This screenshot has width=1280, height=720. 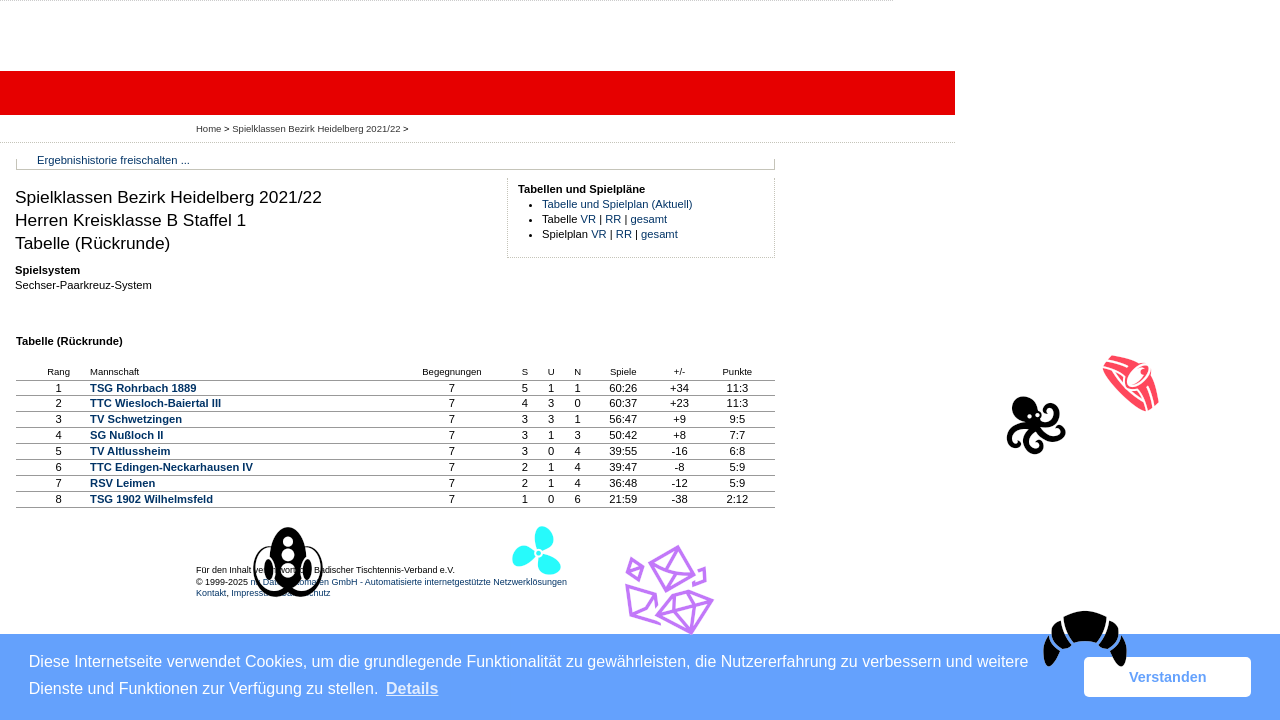 What do you see at coordinates (1036, 425) in the screenshot?
I see `indicates an aquatic or ocean-themed game element` at bounding box center [1036, 425].